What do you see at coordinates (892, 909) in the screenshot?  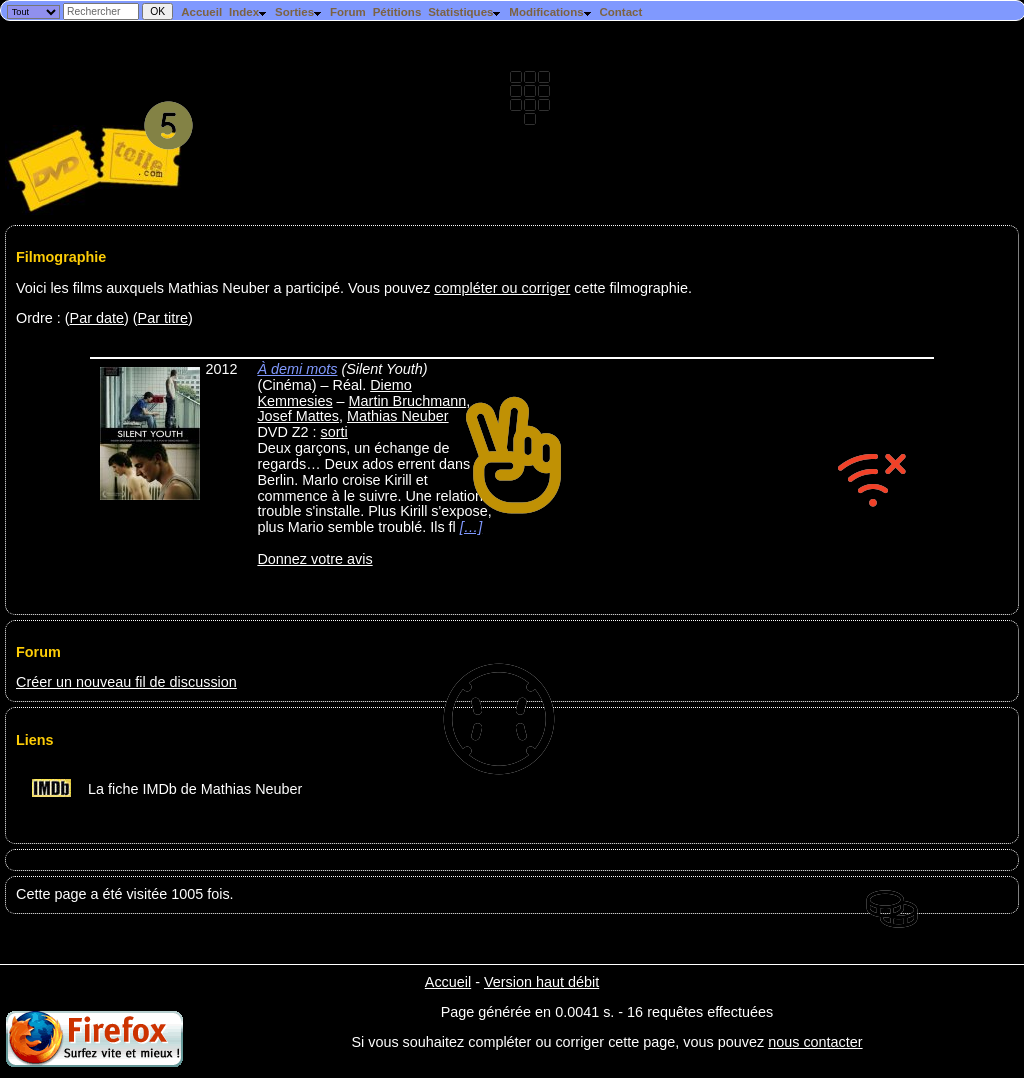 I see `view your coin balance or currency` at bounding box center [892, 909].